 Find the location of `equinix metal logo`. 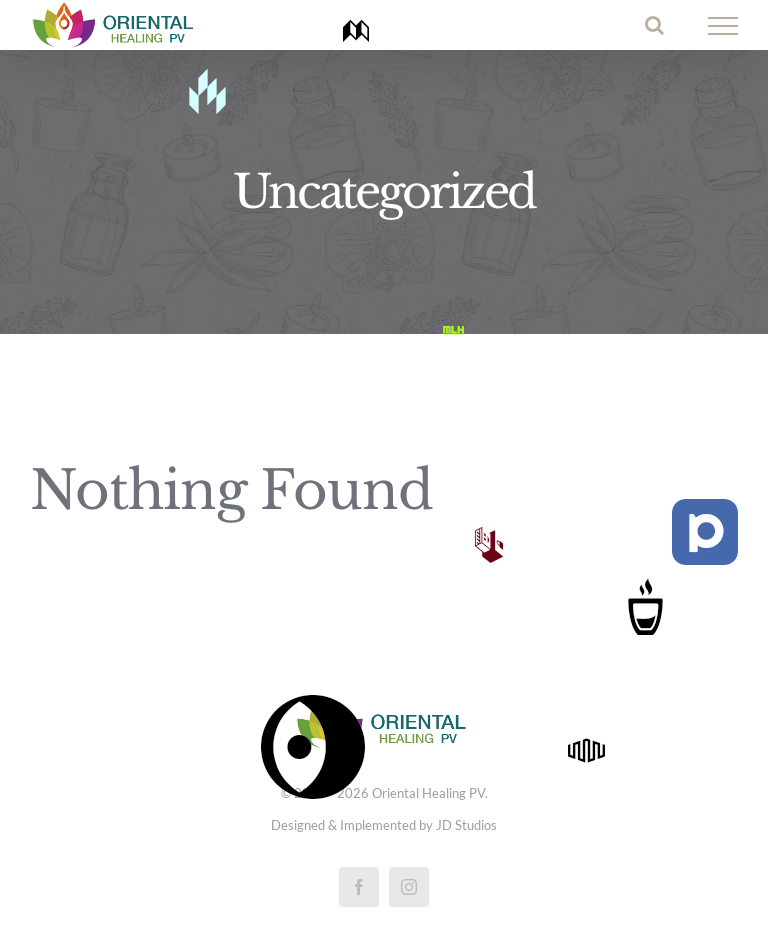

equinix metal logo is located at coordinates (586, 750).